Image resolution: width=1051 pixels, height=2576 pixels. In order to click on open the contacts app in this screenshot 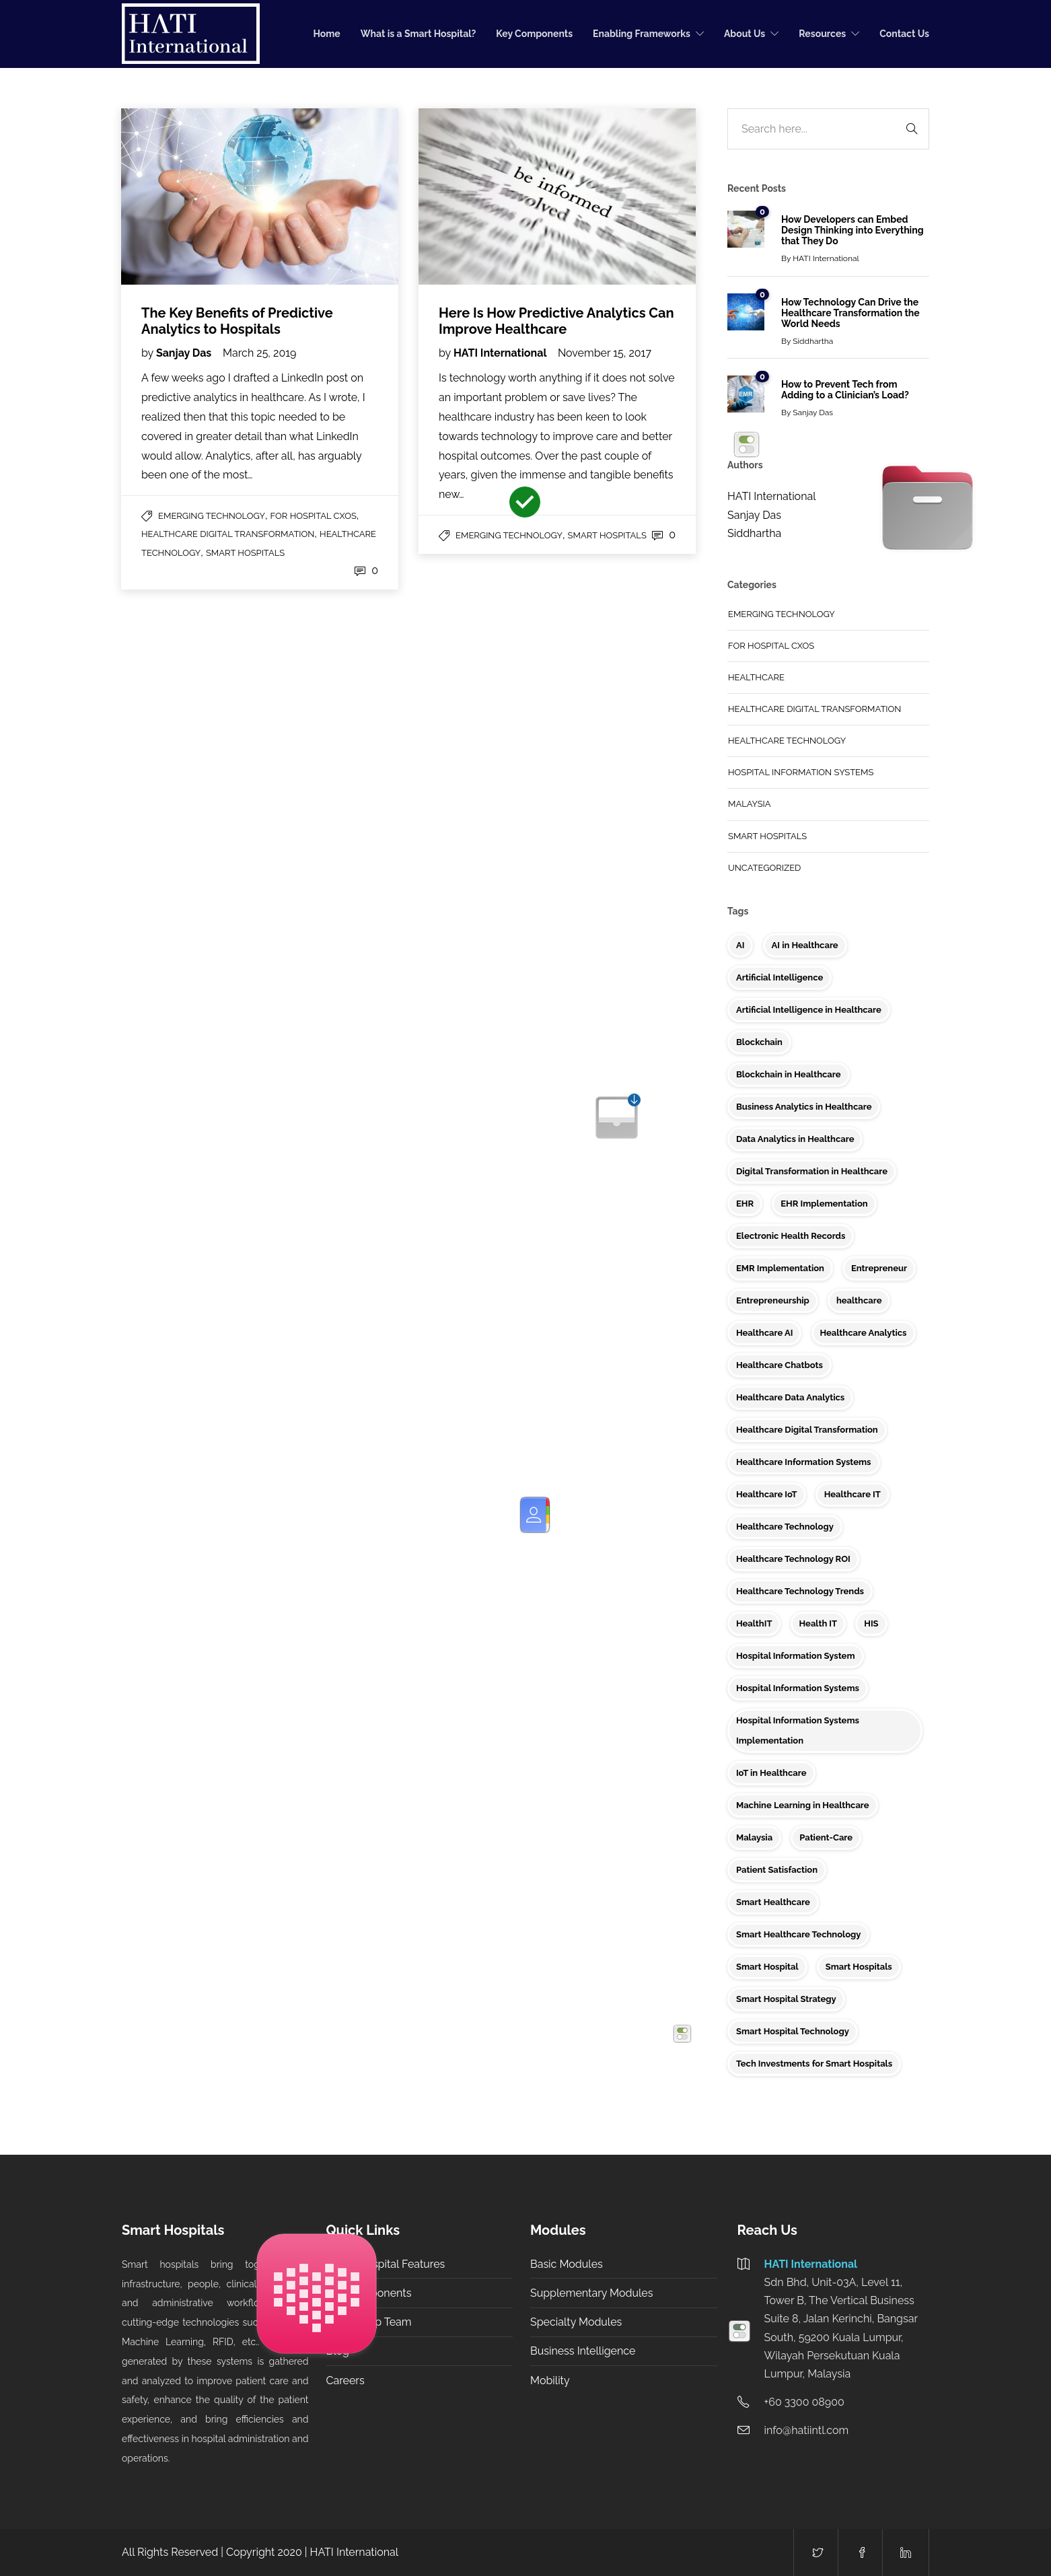, I will do `click(535, 1515)`.